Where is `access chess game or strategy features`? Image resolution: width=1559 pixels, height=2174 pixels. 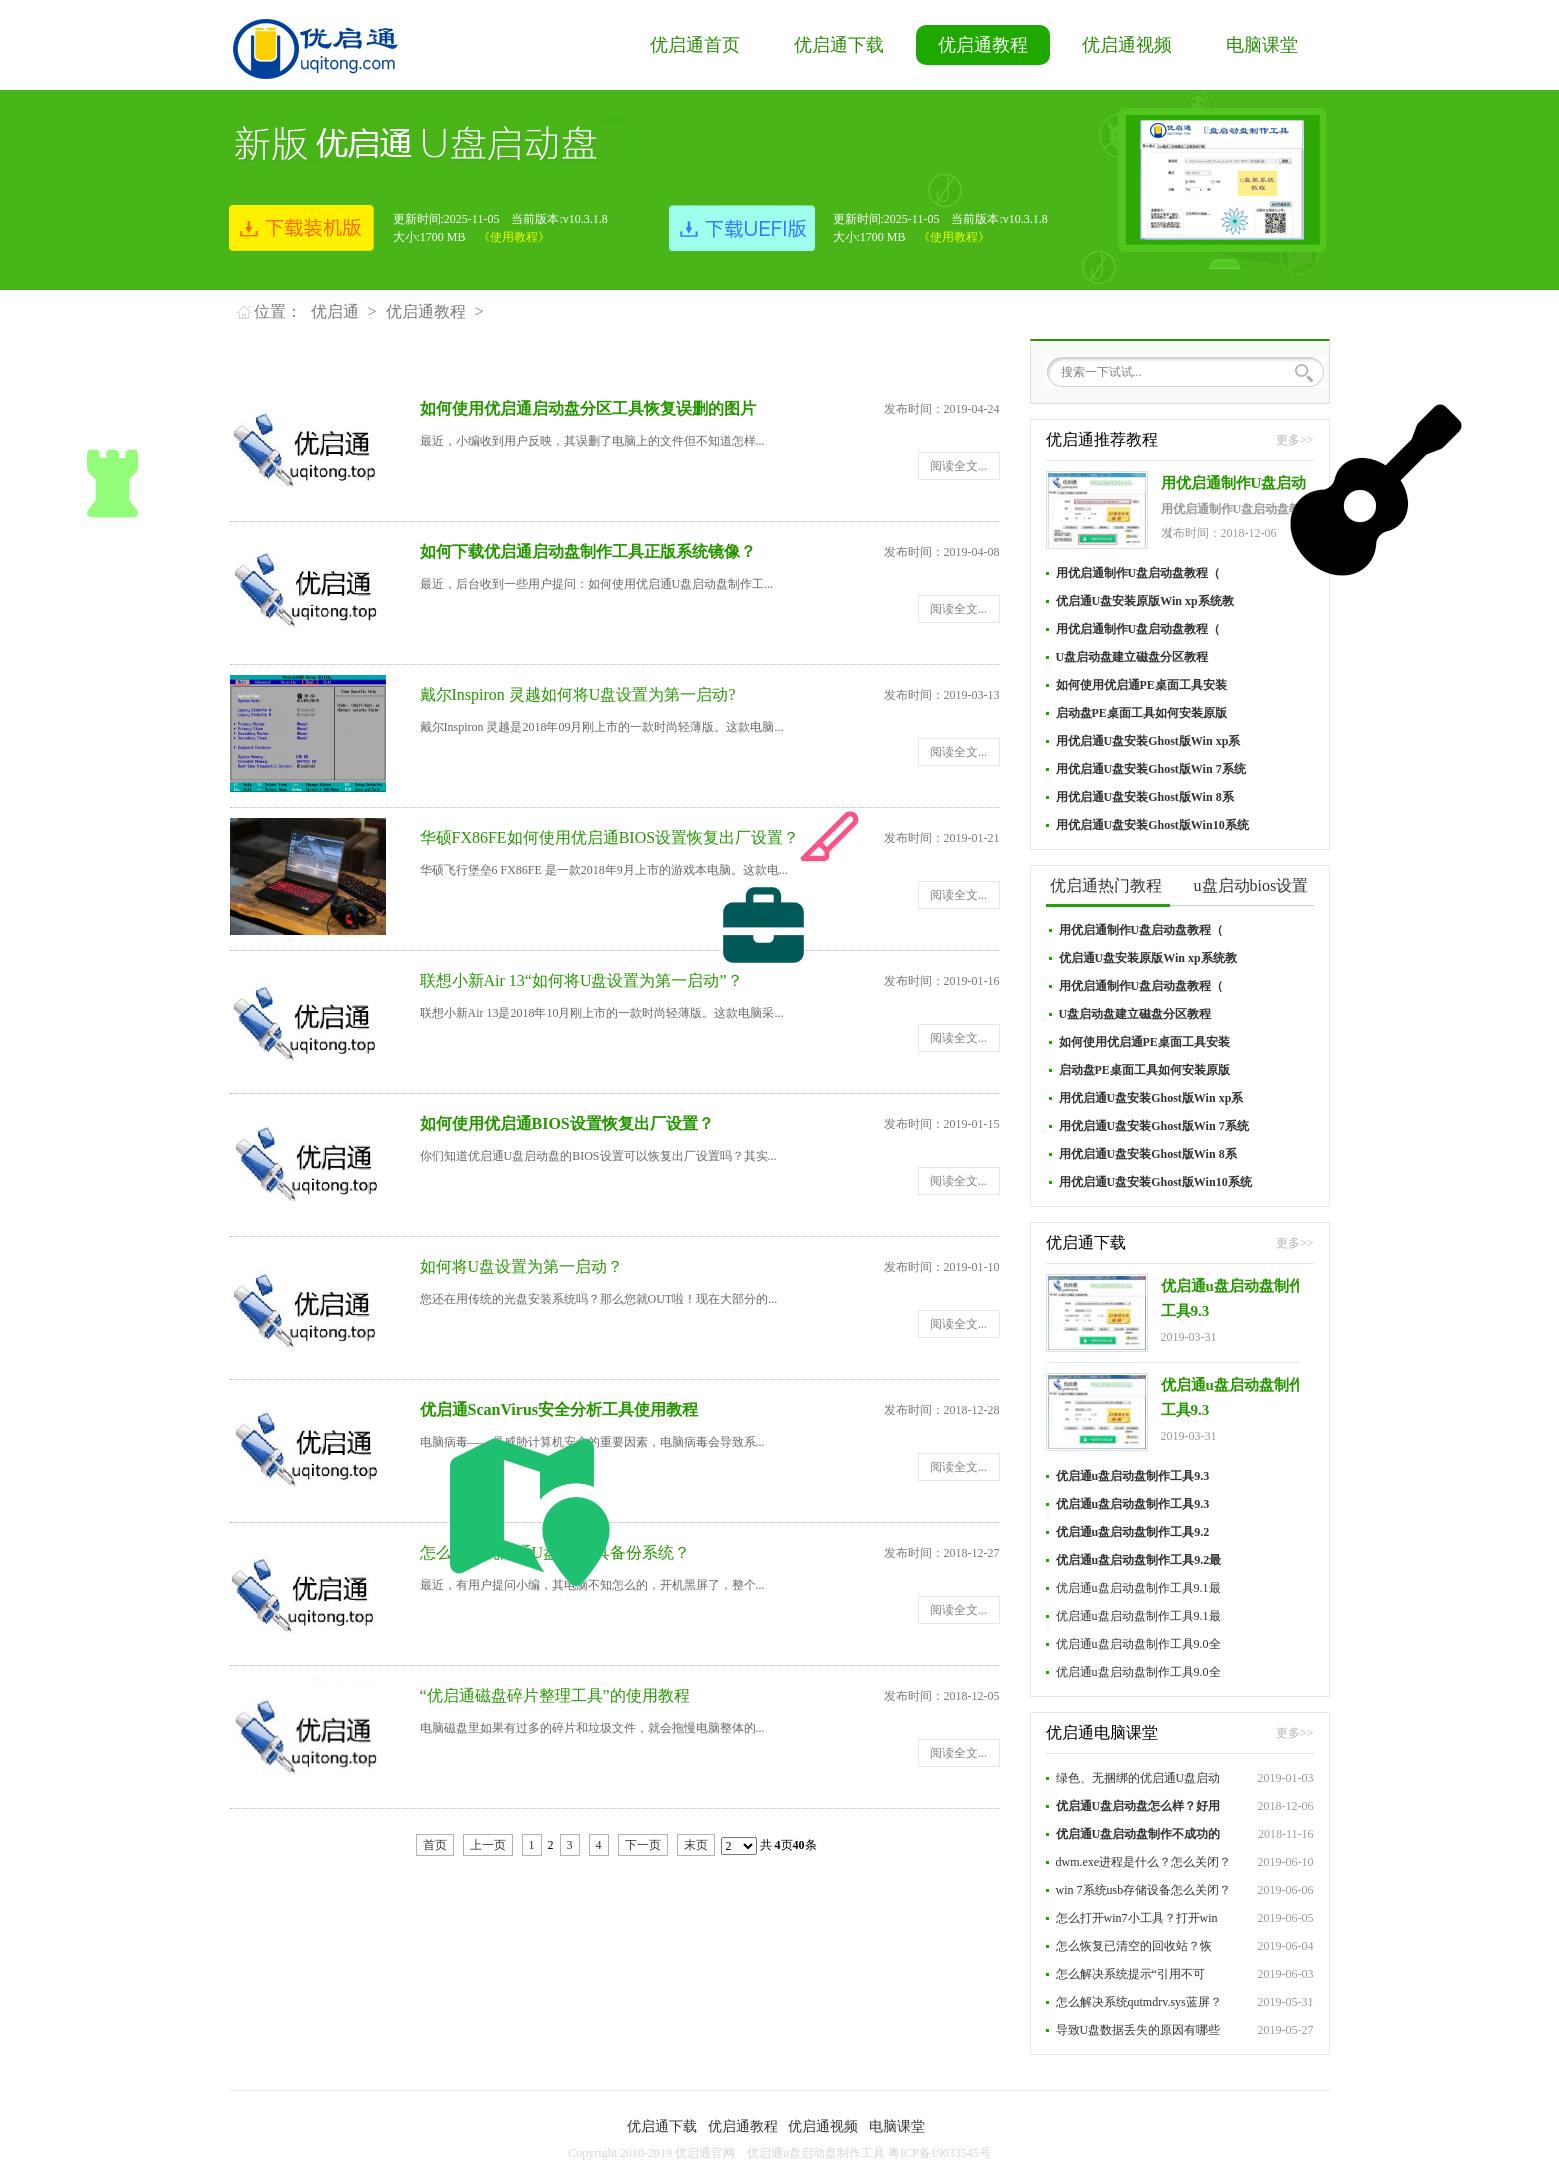
access chess game or strategy features is located at coordinates (112, 483).